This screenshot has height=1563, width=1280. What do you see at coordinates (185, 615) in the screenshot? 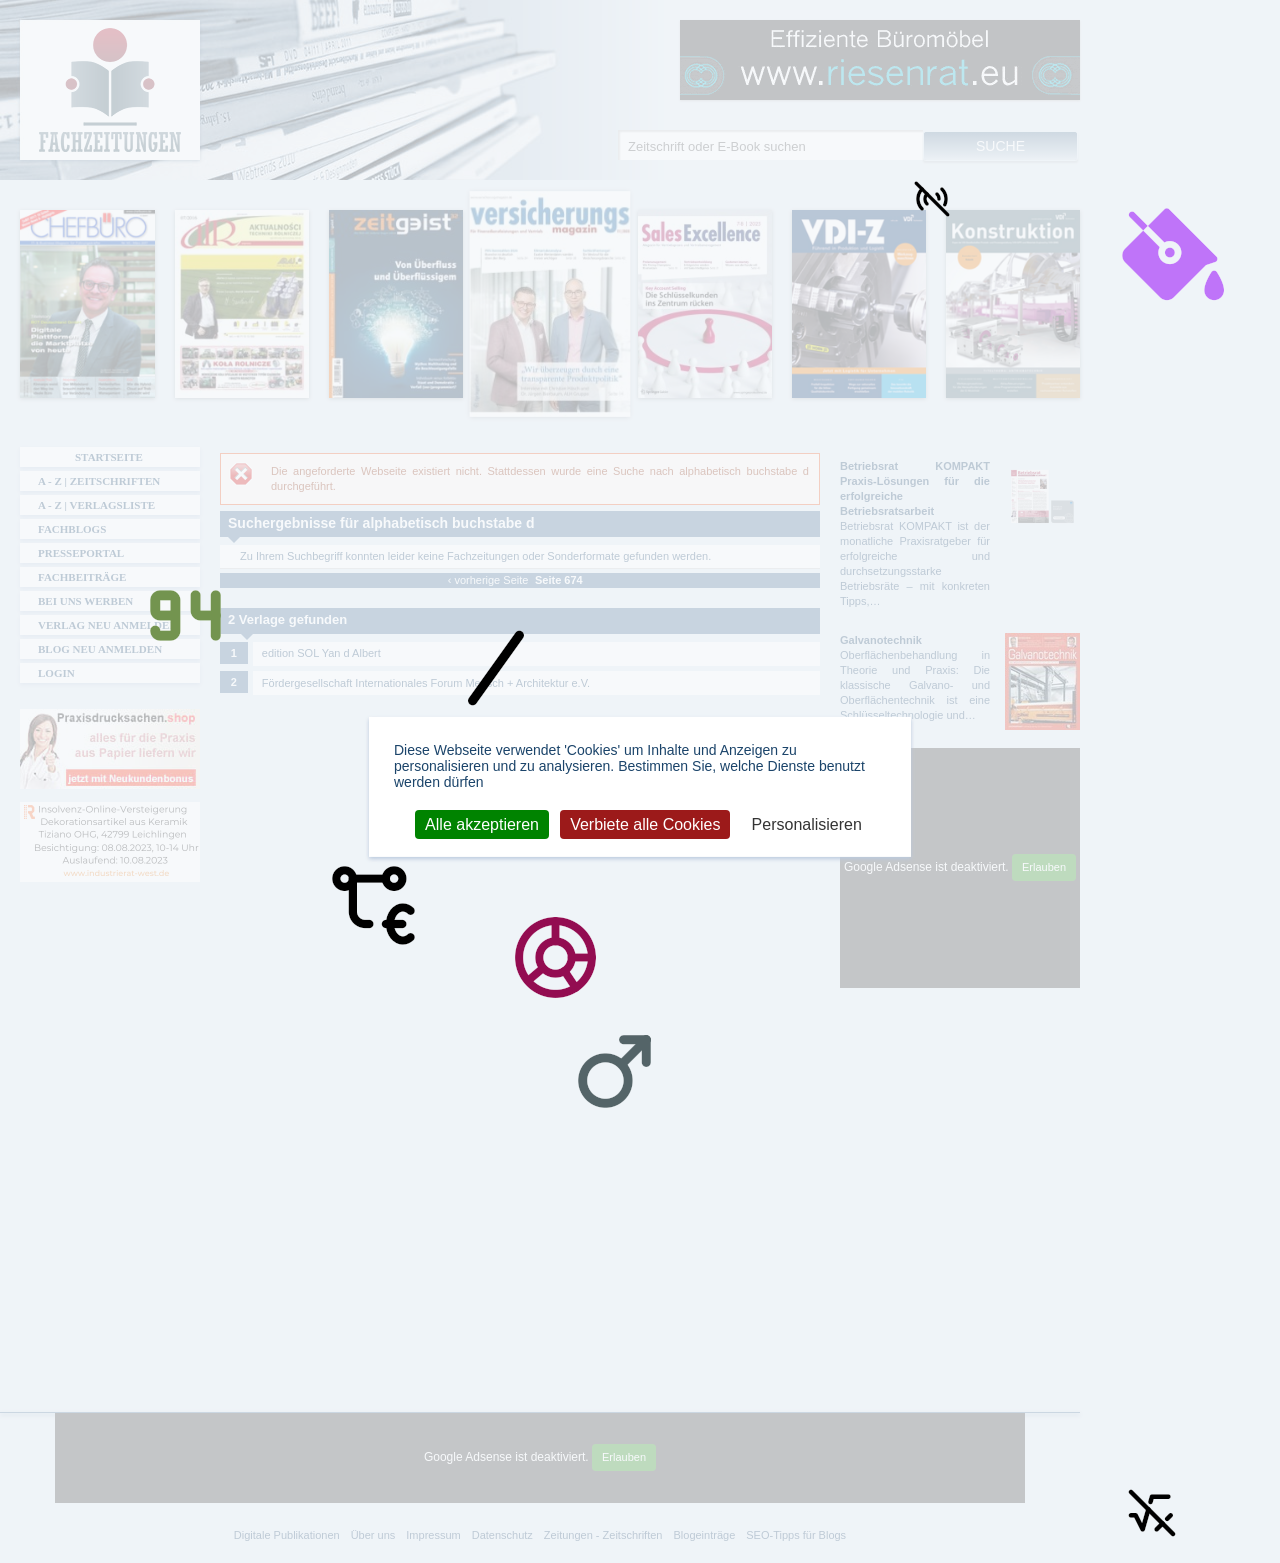
I see `indicates item number 94 in a list or sequence` at bounding box center [185, 615].